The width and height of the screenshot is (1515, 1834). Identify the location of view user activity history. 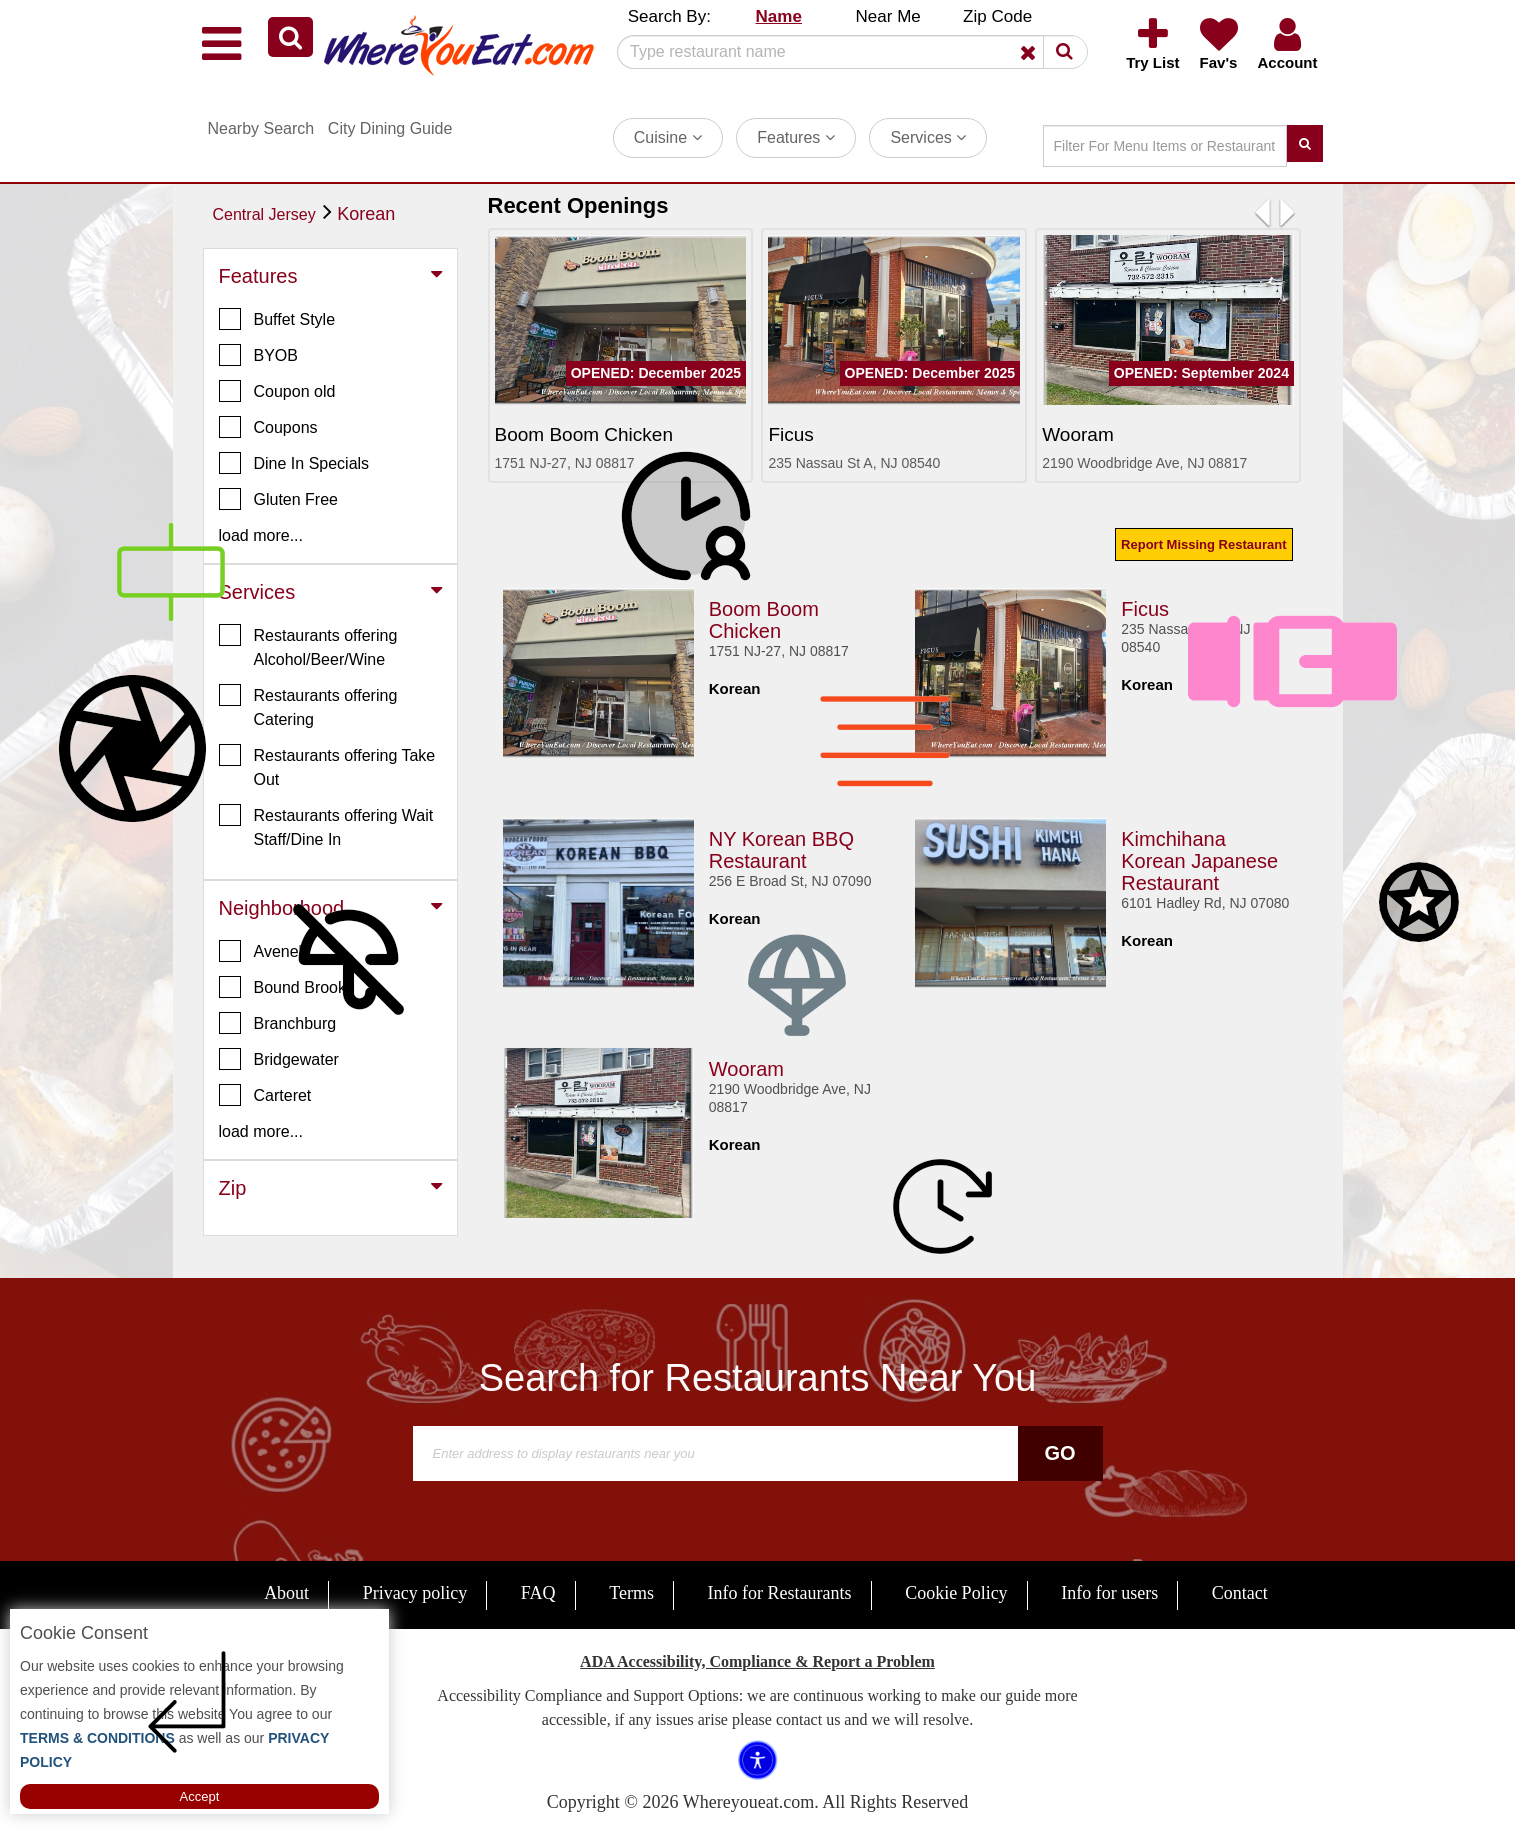
(686, 516).